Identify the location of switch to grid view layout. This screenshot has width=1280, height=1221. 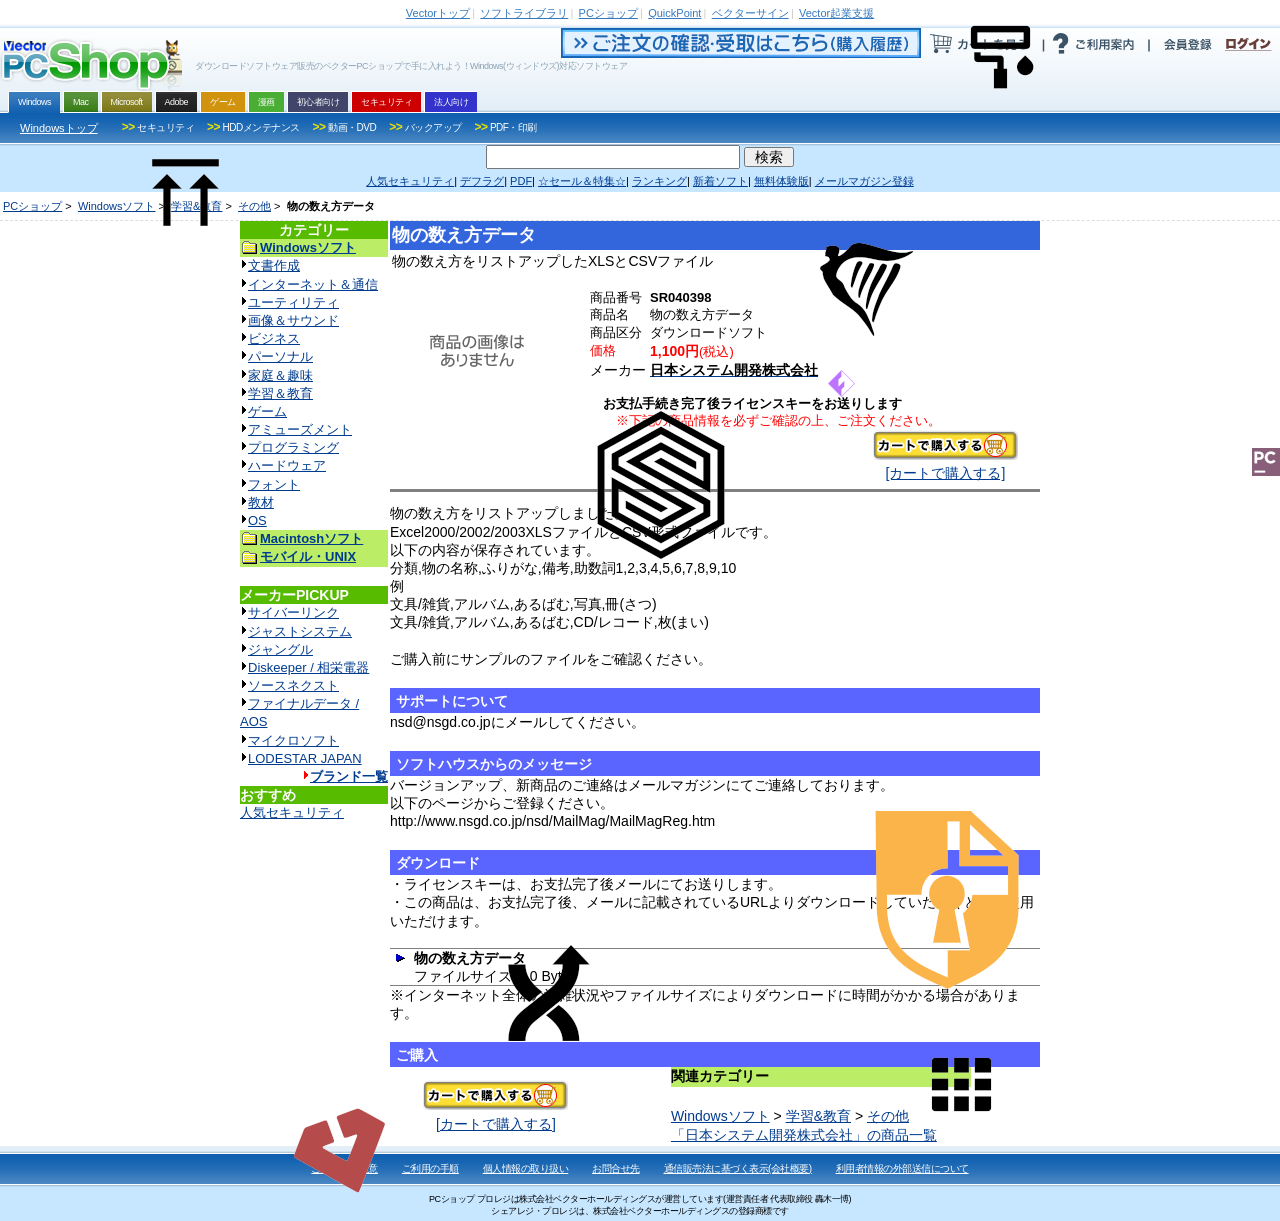
(961, 1084).